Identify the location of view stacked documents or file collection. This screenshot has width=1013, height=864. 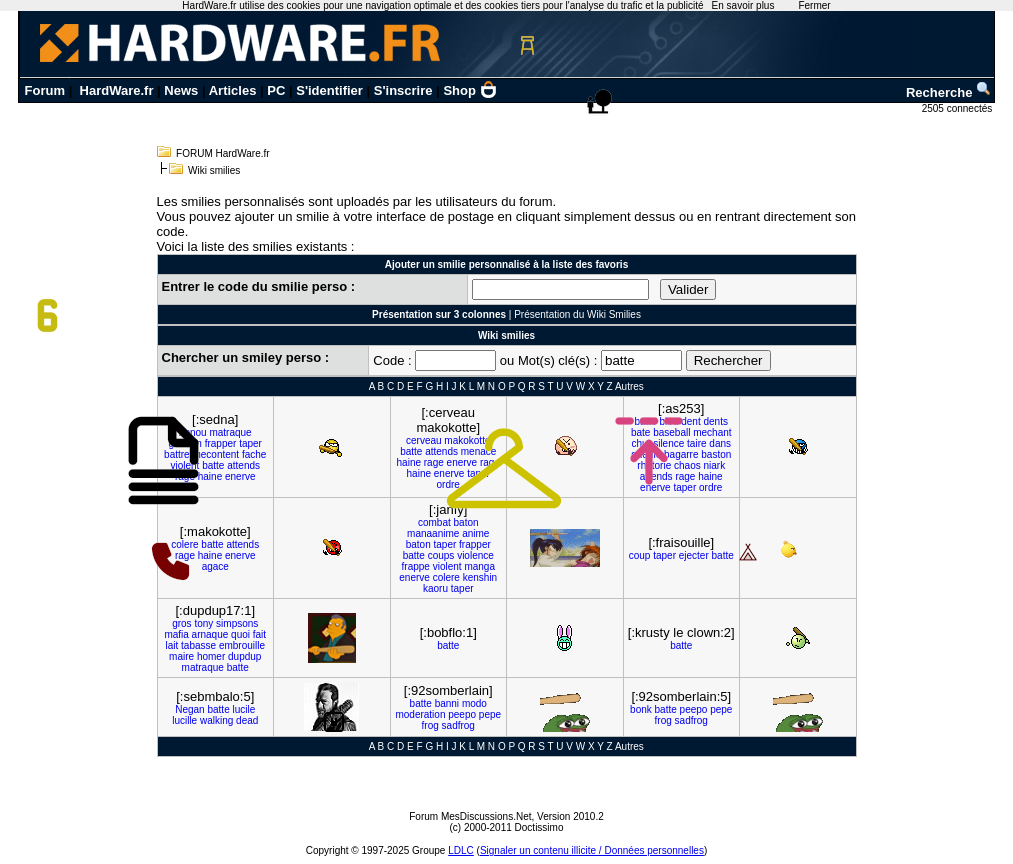
(163, 460).